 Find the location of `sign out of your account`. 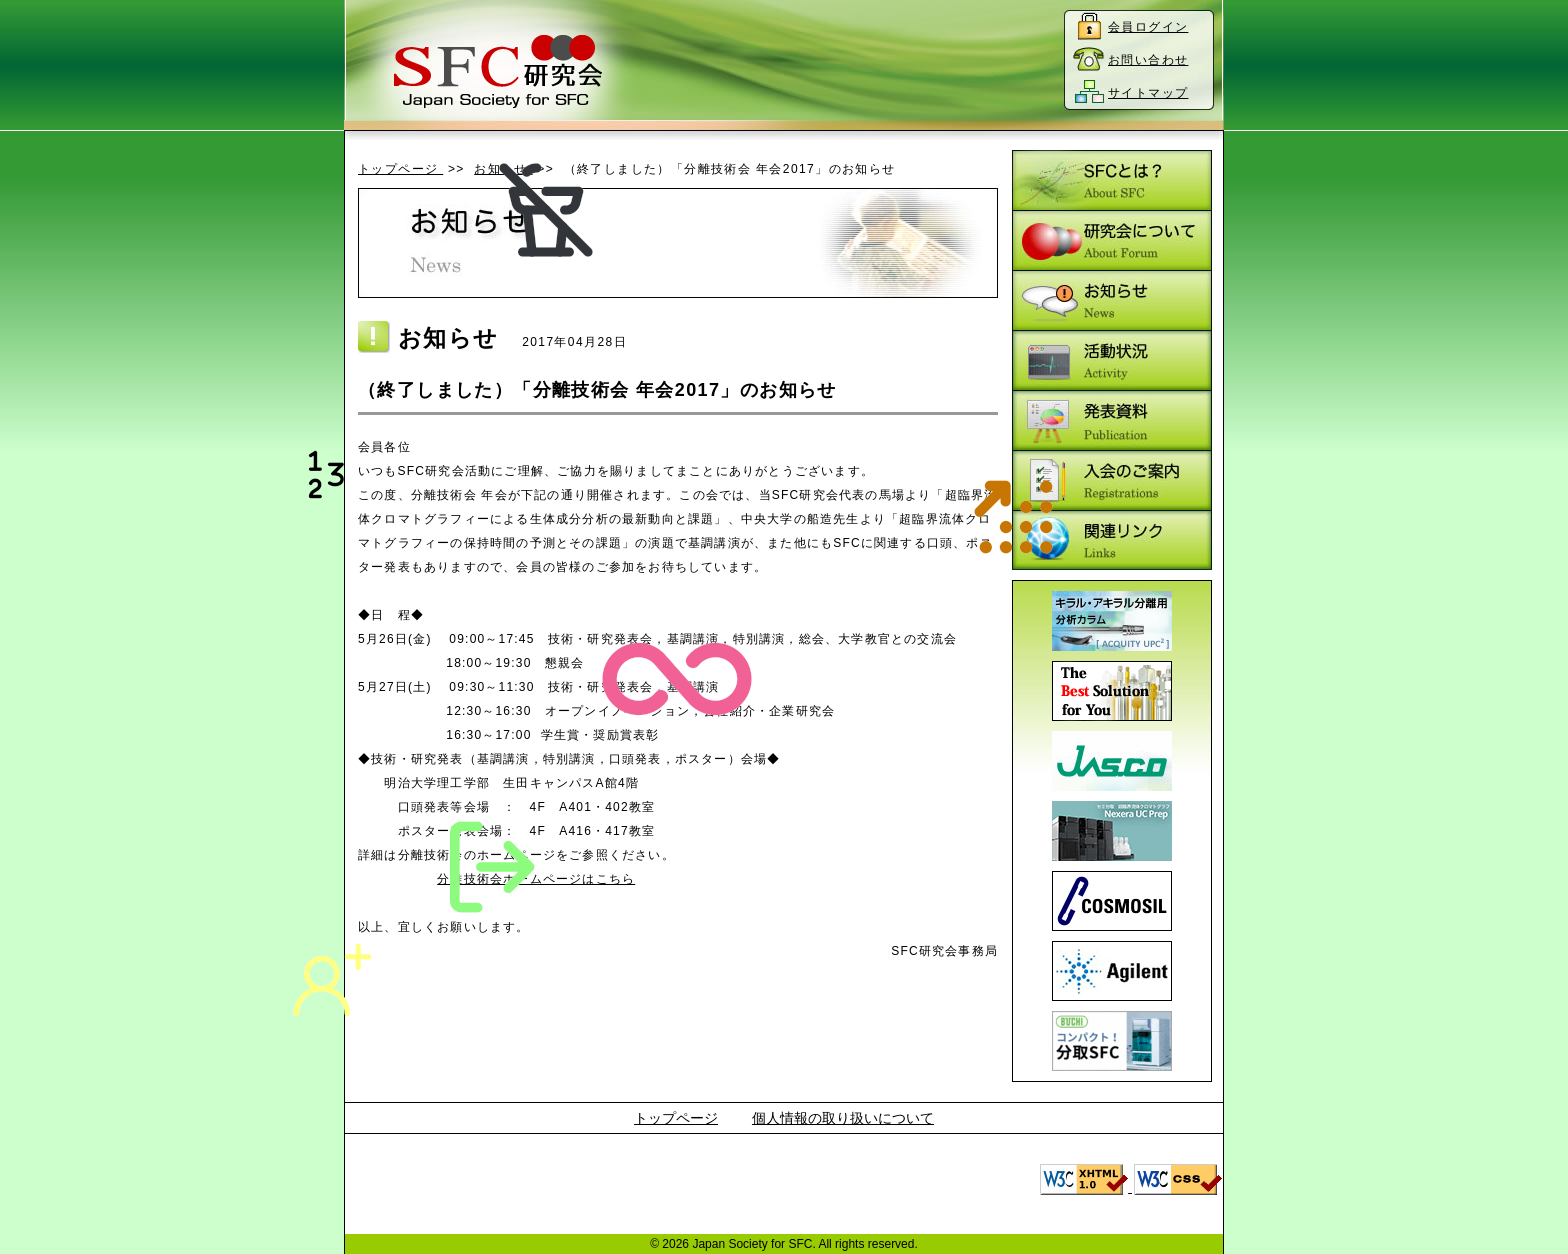

sign out of your account is located at coordinates (489, 867).